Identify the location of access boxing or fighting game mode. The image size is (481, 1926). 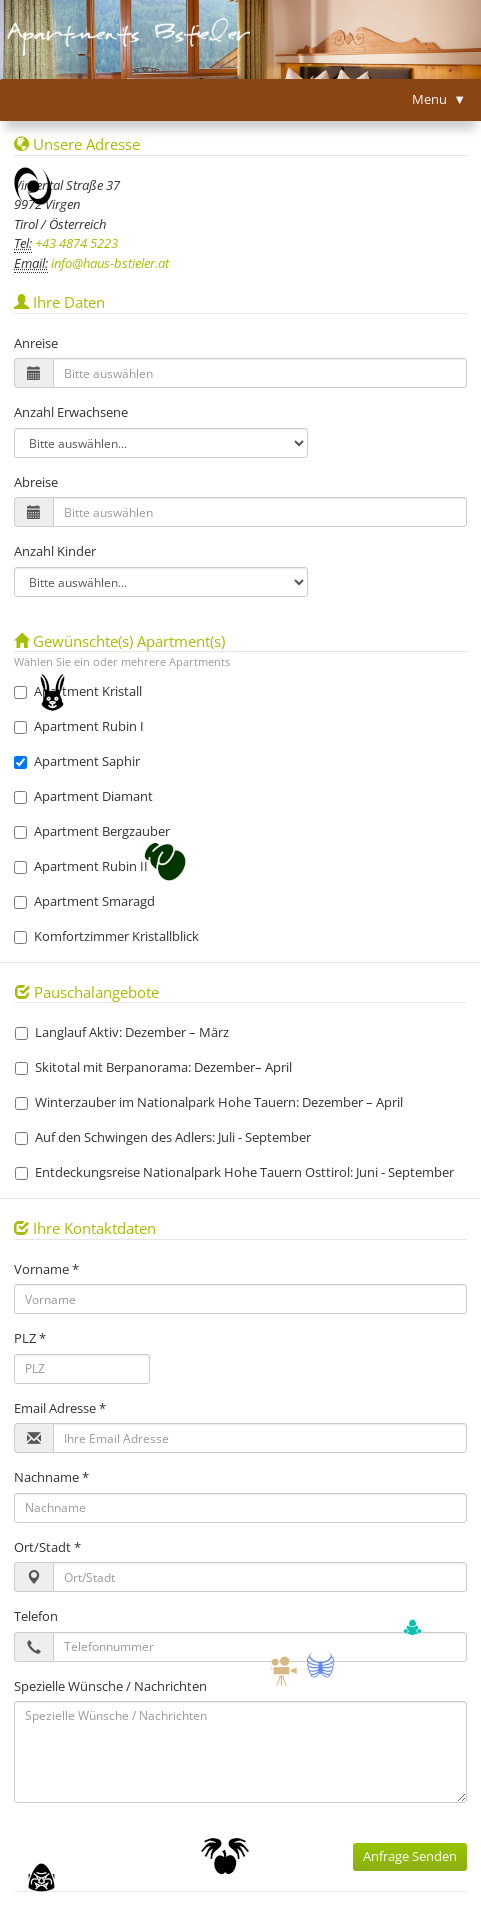
(165, 860).